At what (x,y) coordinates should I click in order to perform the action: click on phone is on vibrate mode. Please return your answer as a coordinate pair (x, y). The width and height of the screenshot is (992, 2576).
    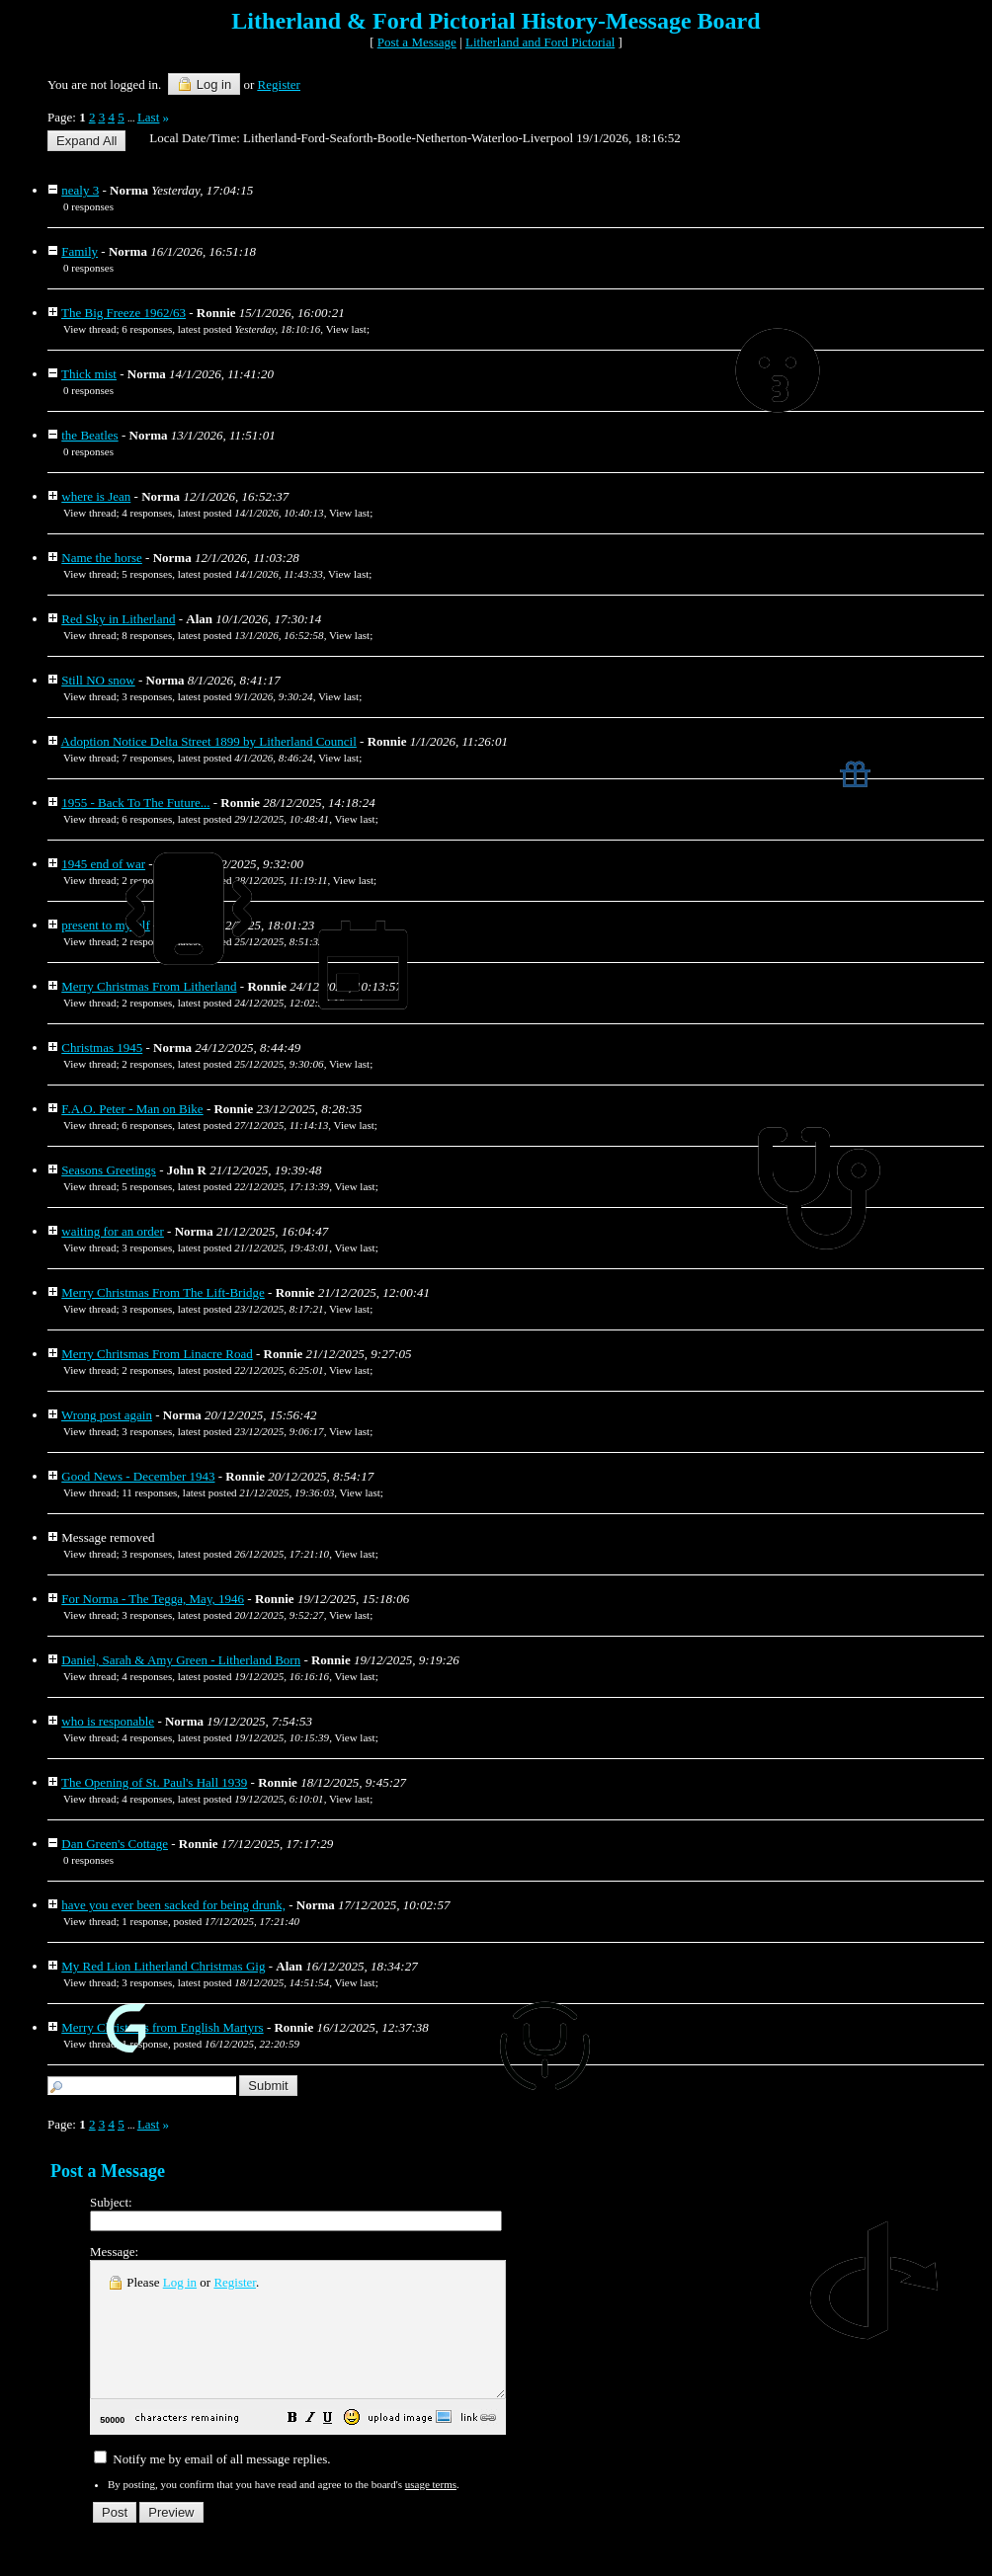
    Looking at the image, I should click on (189, 909).